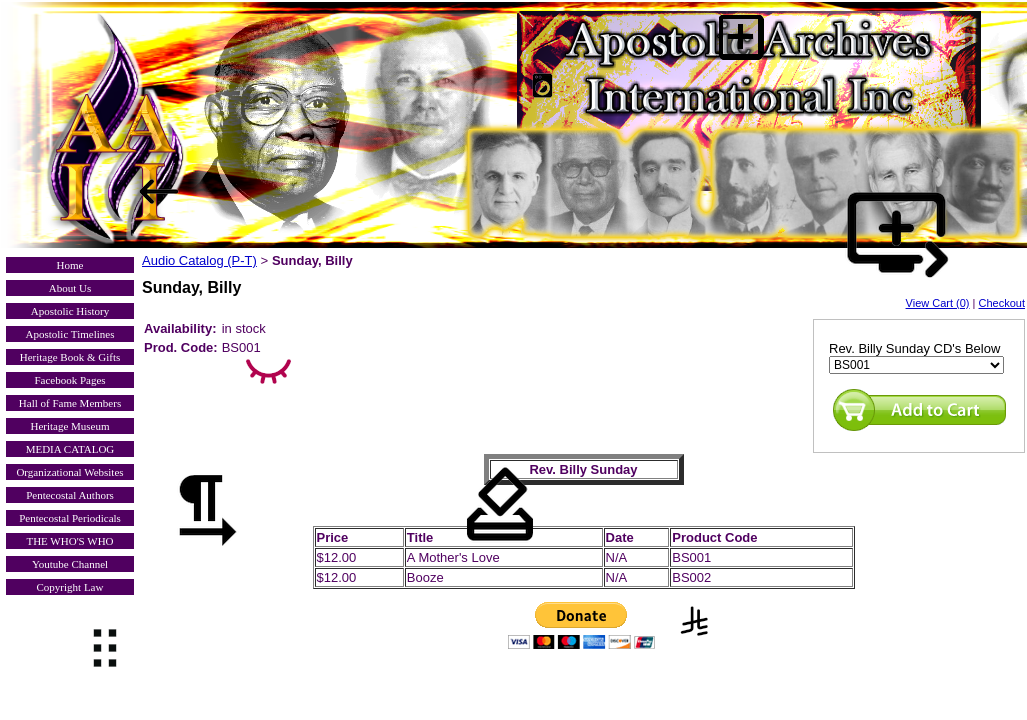 The width and height of the screenshot is (1027, 720). What do you see at coordinates (896, 232) in the screenshot?
I see `add current item to play next in queue` at bounding box center [896, 232].